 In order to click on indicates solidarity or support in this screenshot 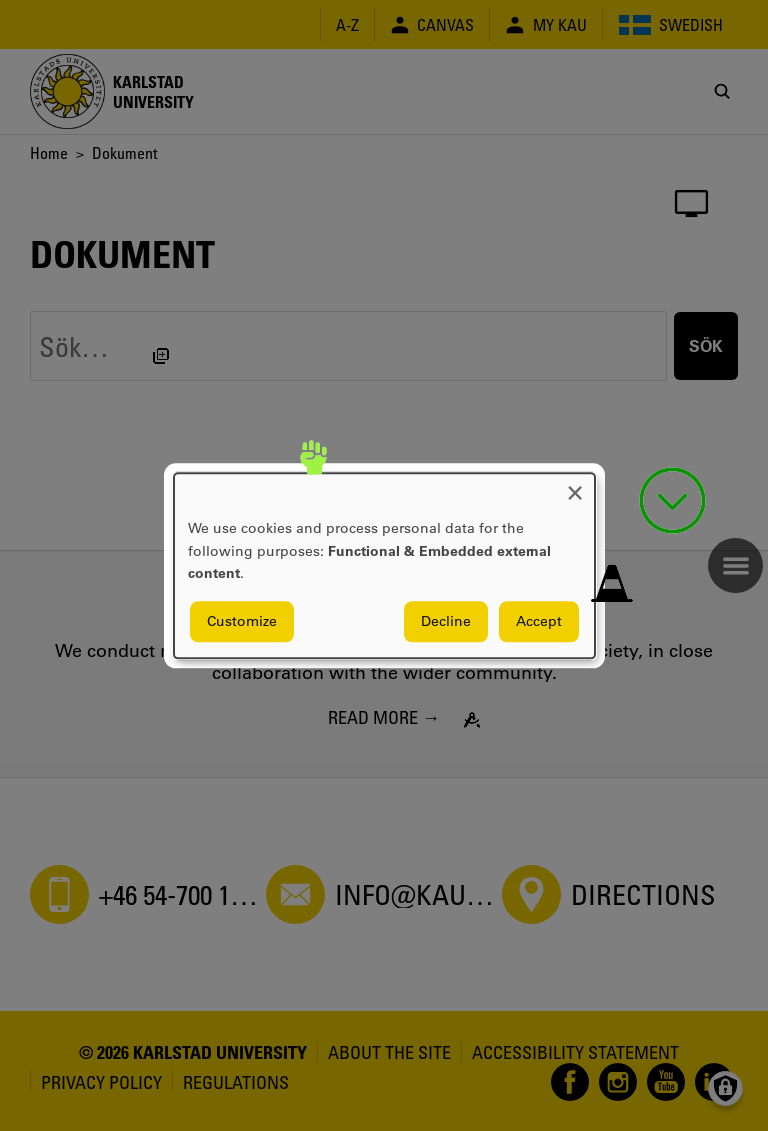, I will do `click(313, 457)`.